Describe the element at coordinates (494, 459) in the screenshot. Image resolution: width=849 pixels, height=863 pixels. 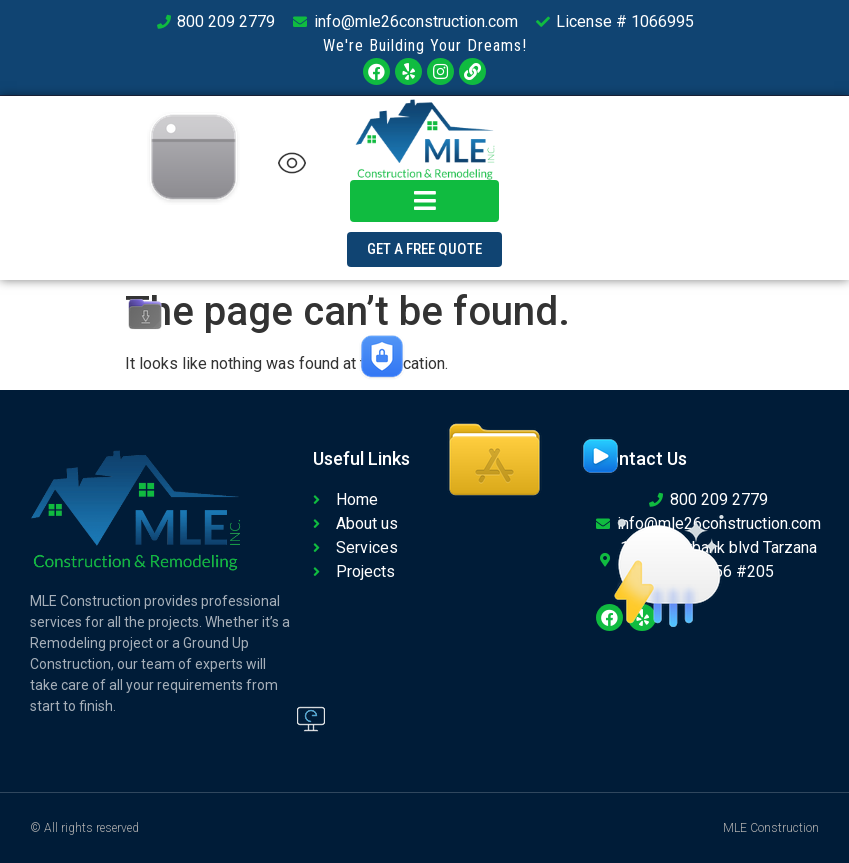
I see `open templates folder` at that location.